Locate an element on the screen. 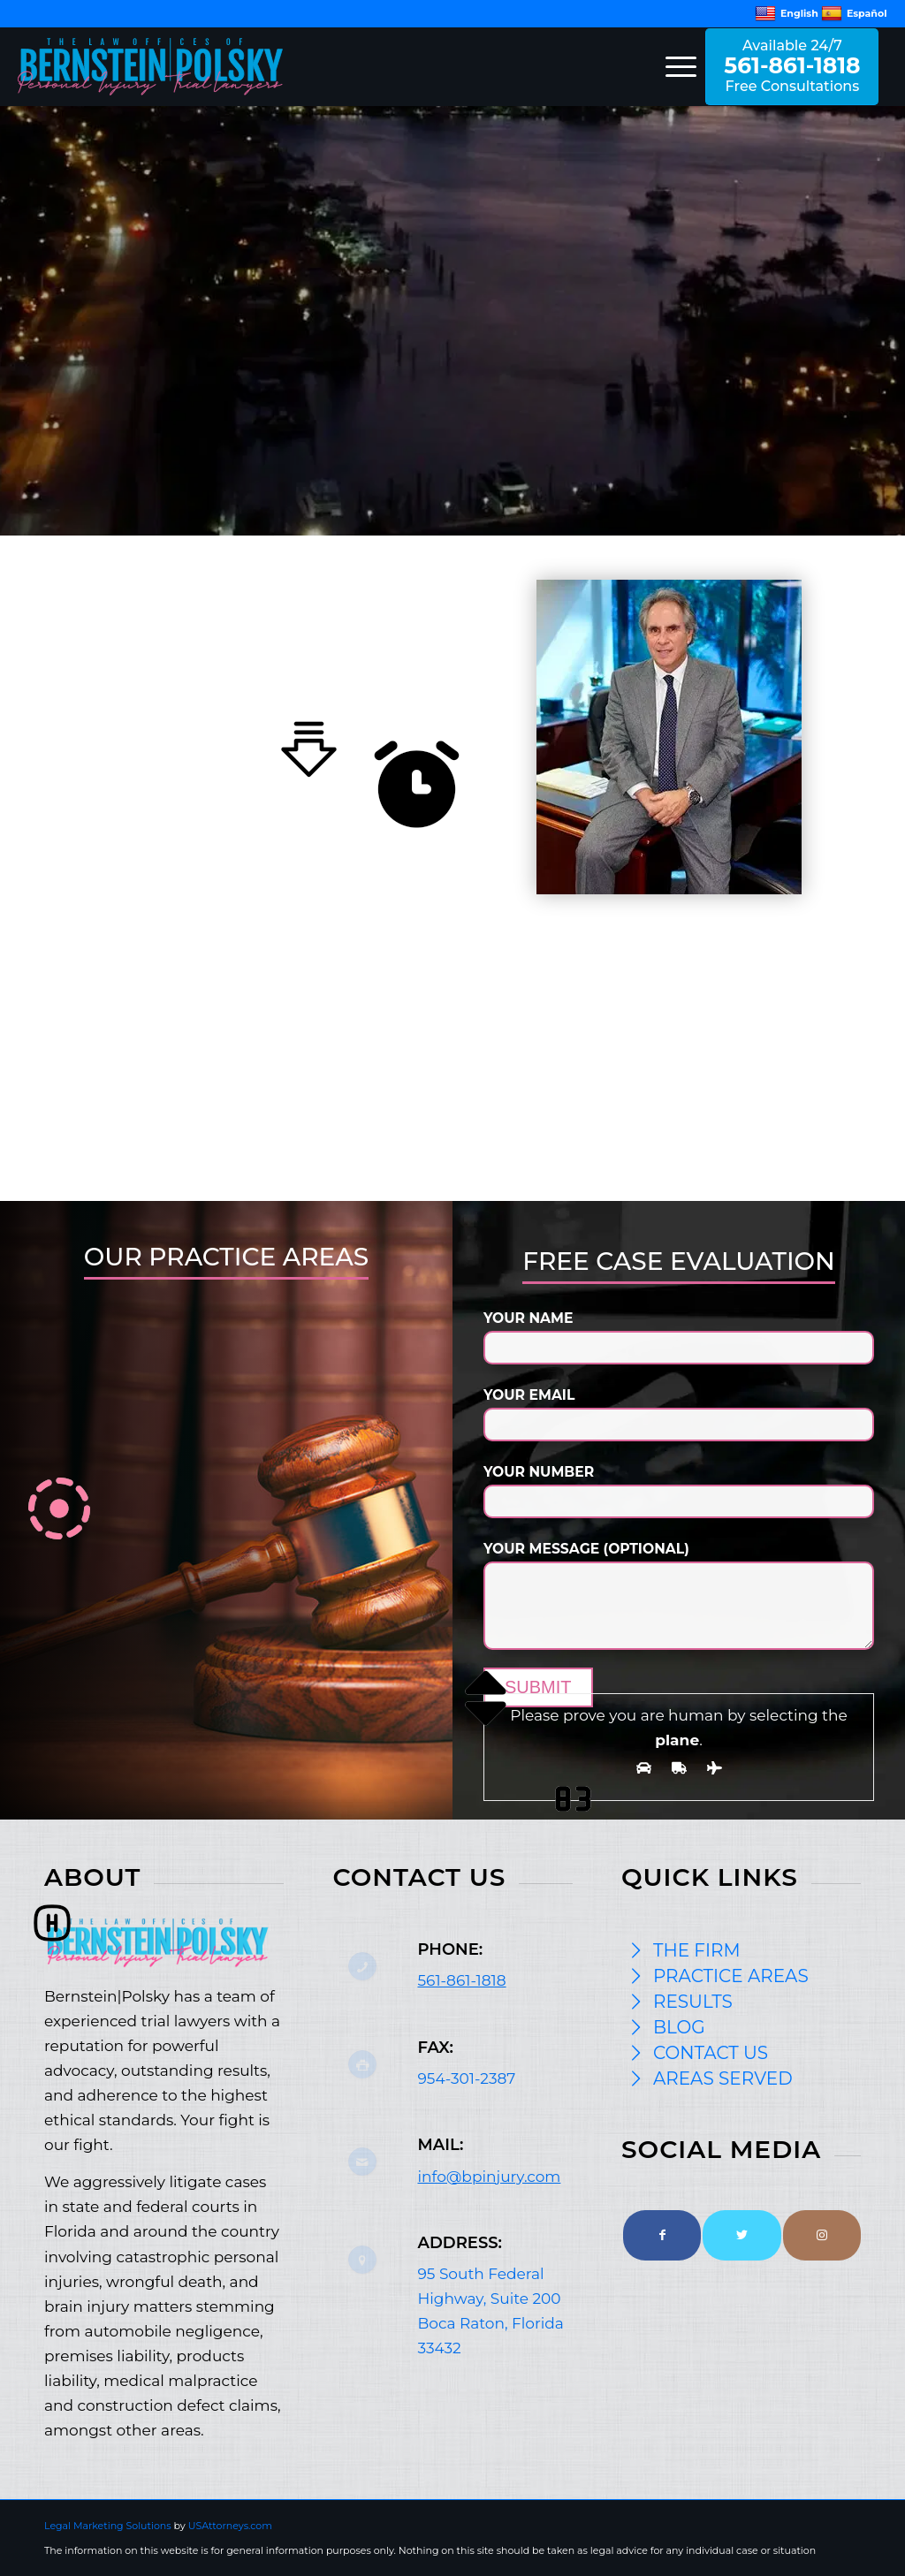  set or manage alarms is located at coordinates (416, 784).